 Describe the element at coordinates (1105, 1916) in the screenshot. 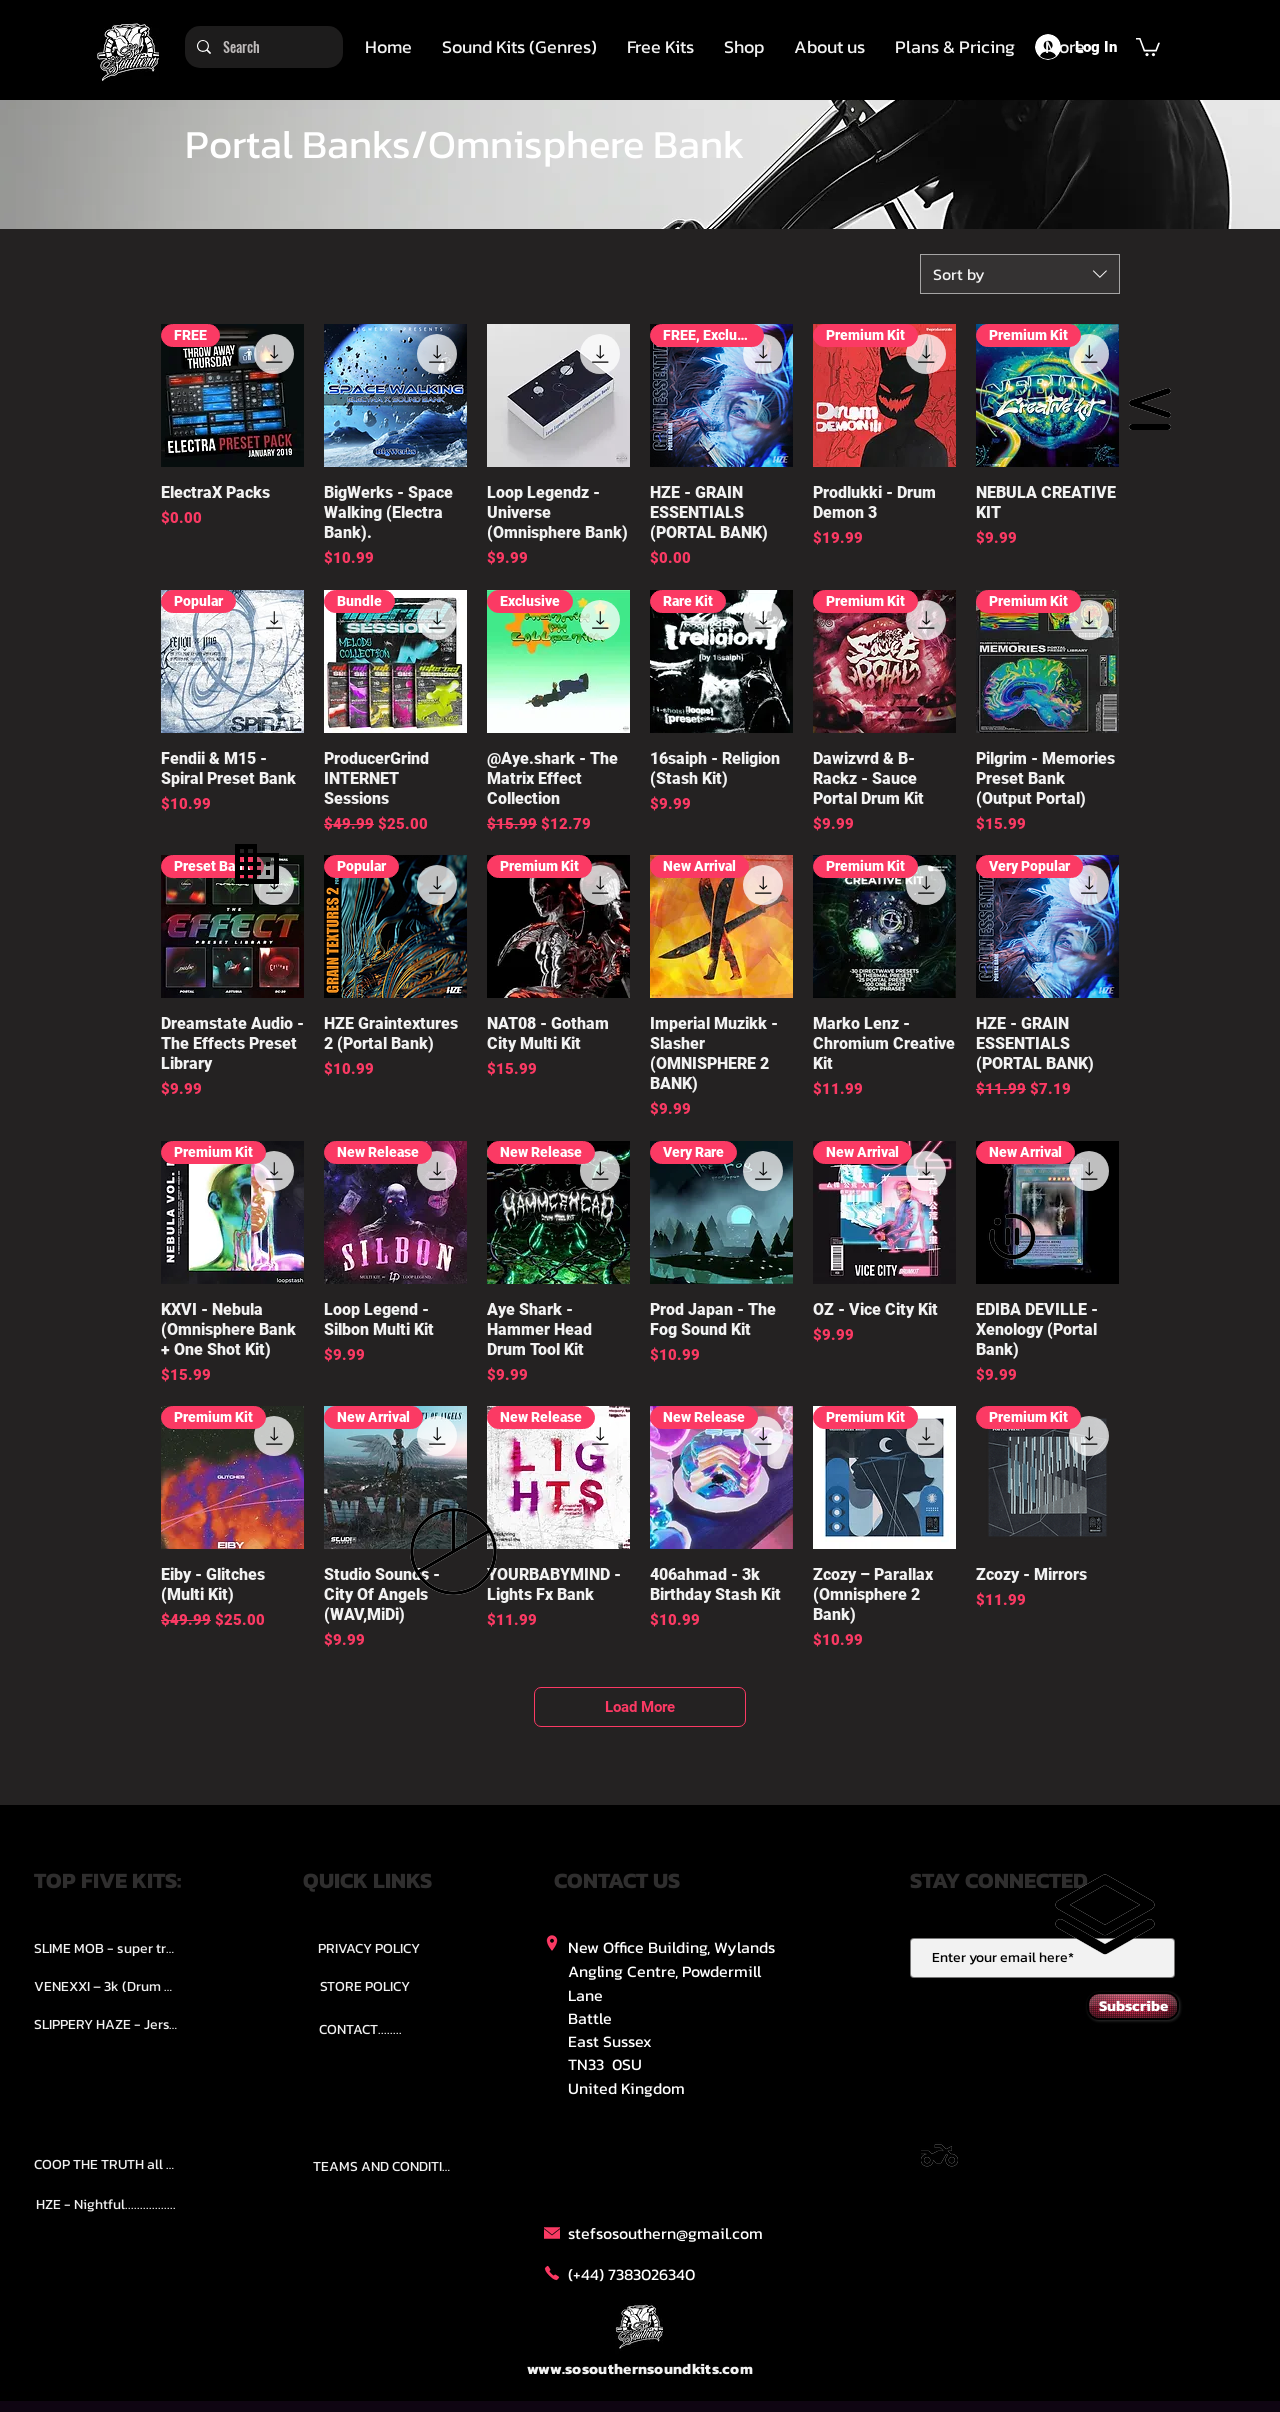

I see `view layers or stacked content` at that location.